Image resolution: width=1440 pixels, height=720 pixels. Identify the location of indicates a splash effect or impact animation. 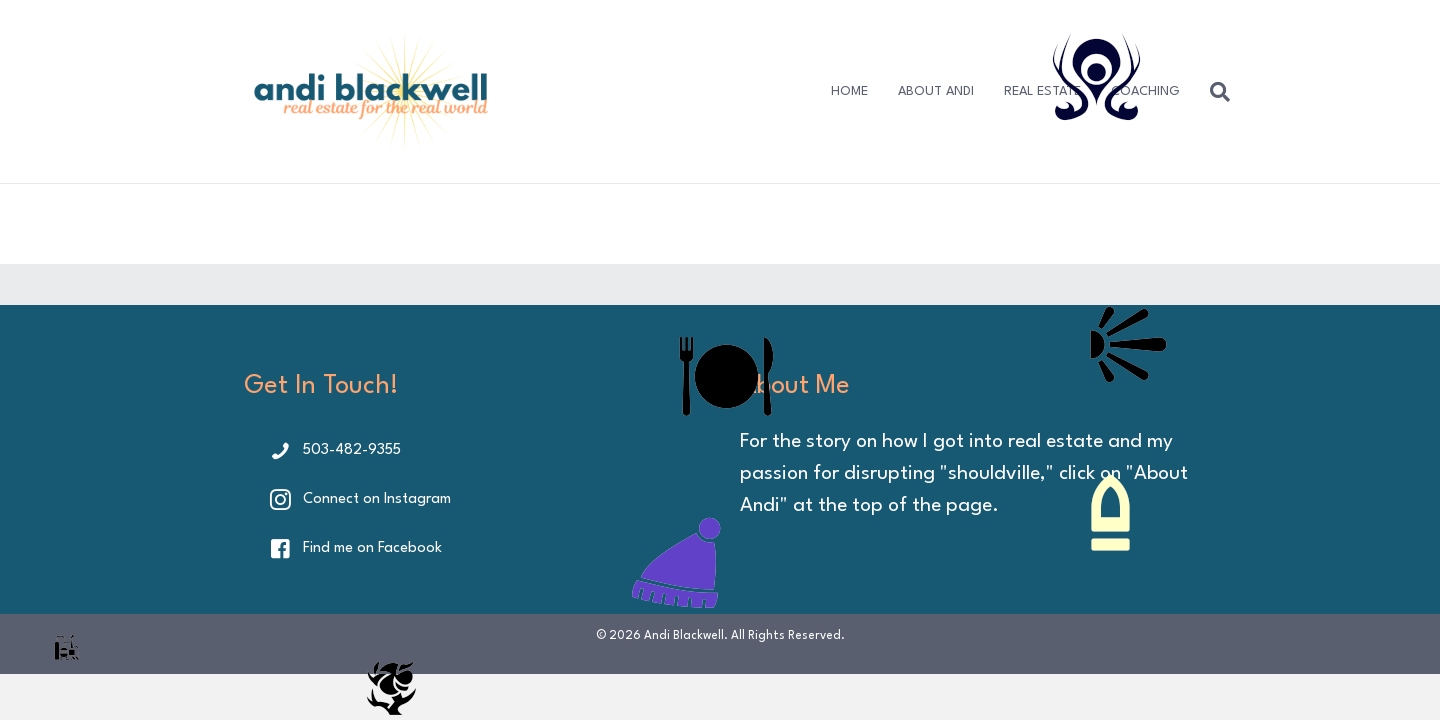
(1128, 344).